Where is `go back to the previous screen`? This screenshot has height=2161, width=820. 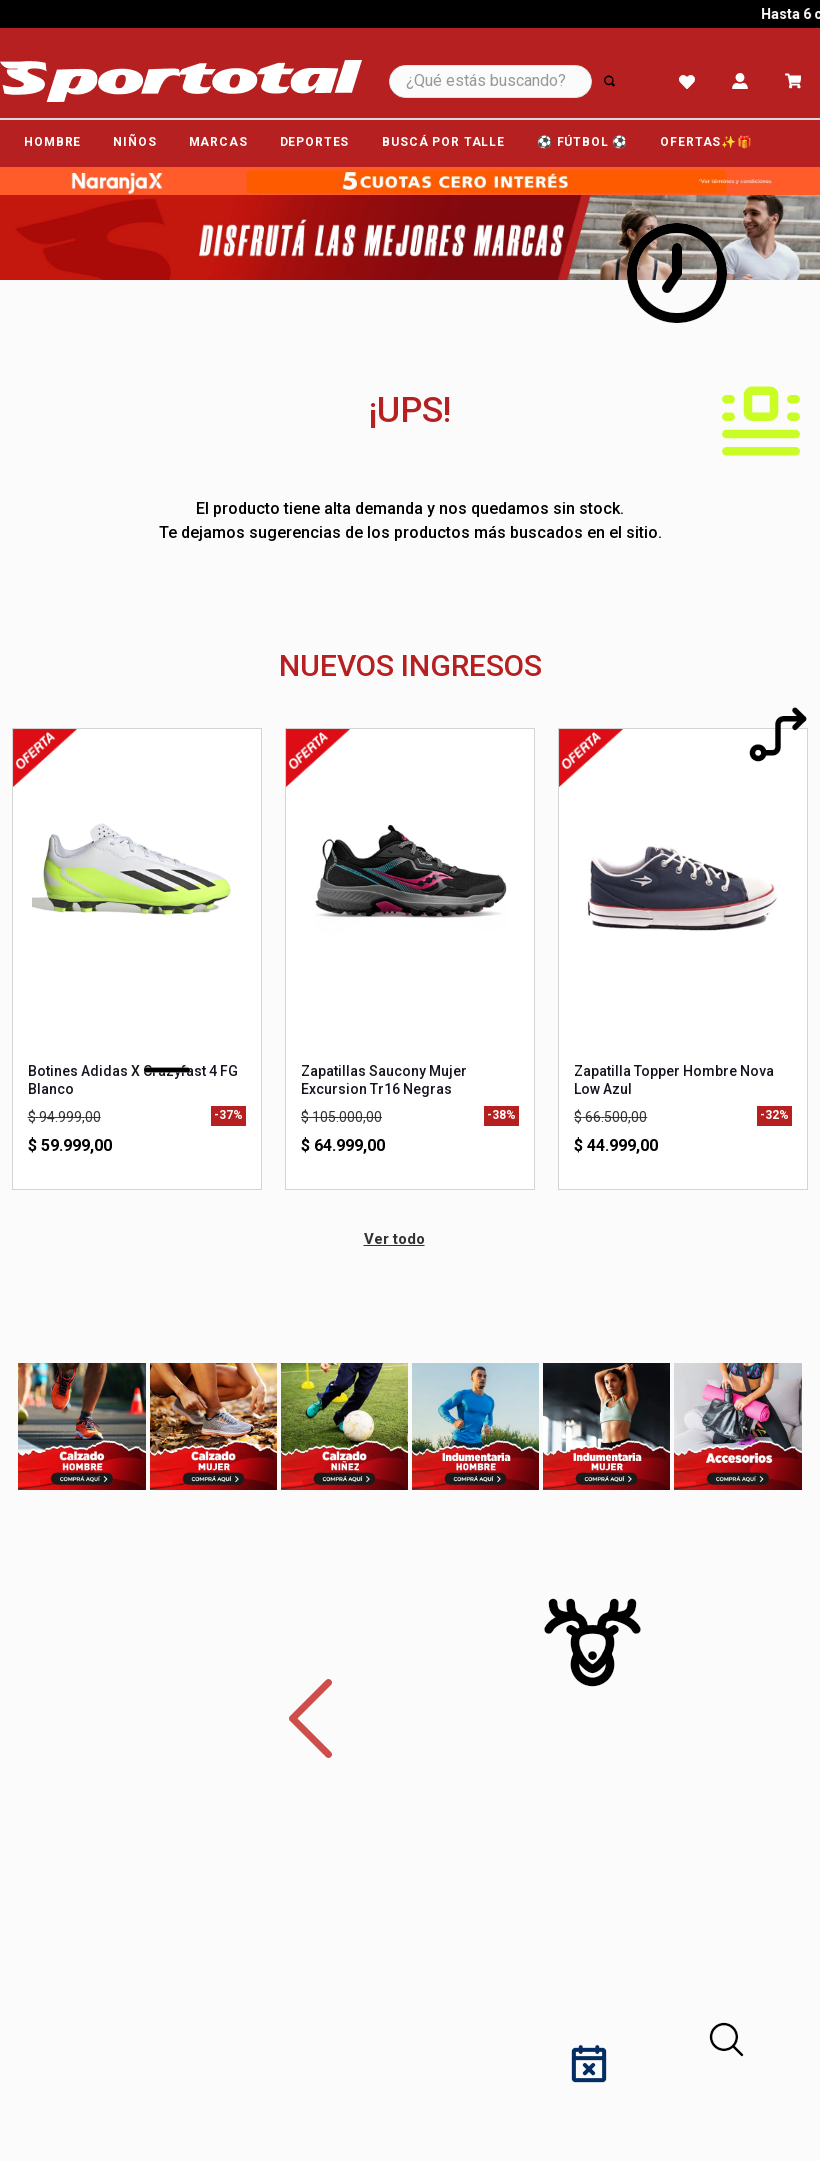
go back to the previous screen is located at coordinates (310, 1718).